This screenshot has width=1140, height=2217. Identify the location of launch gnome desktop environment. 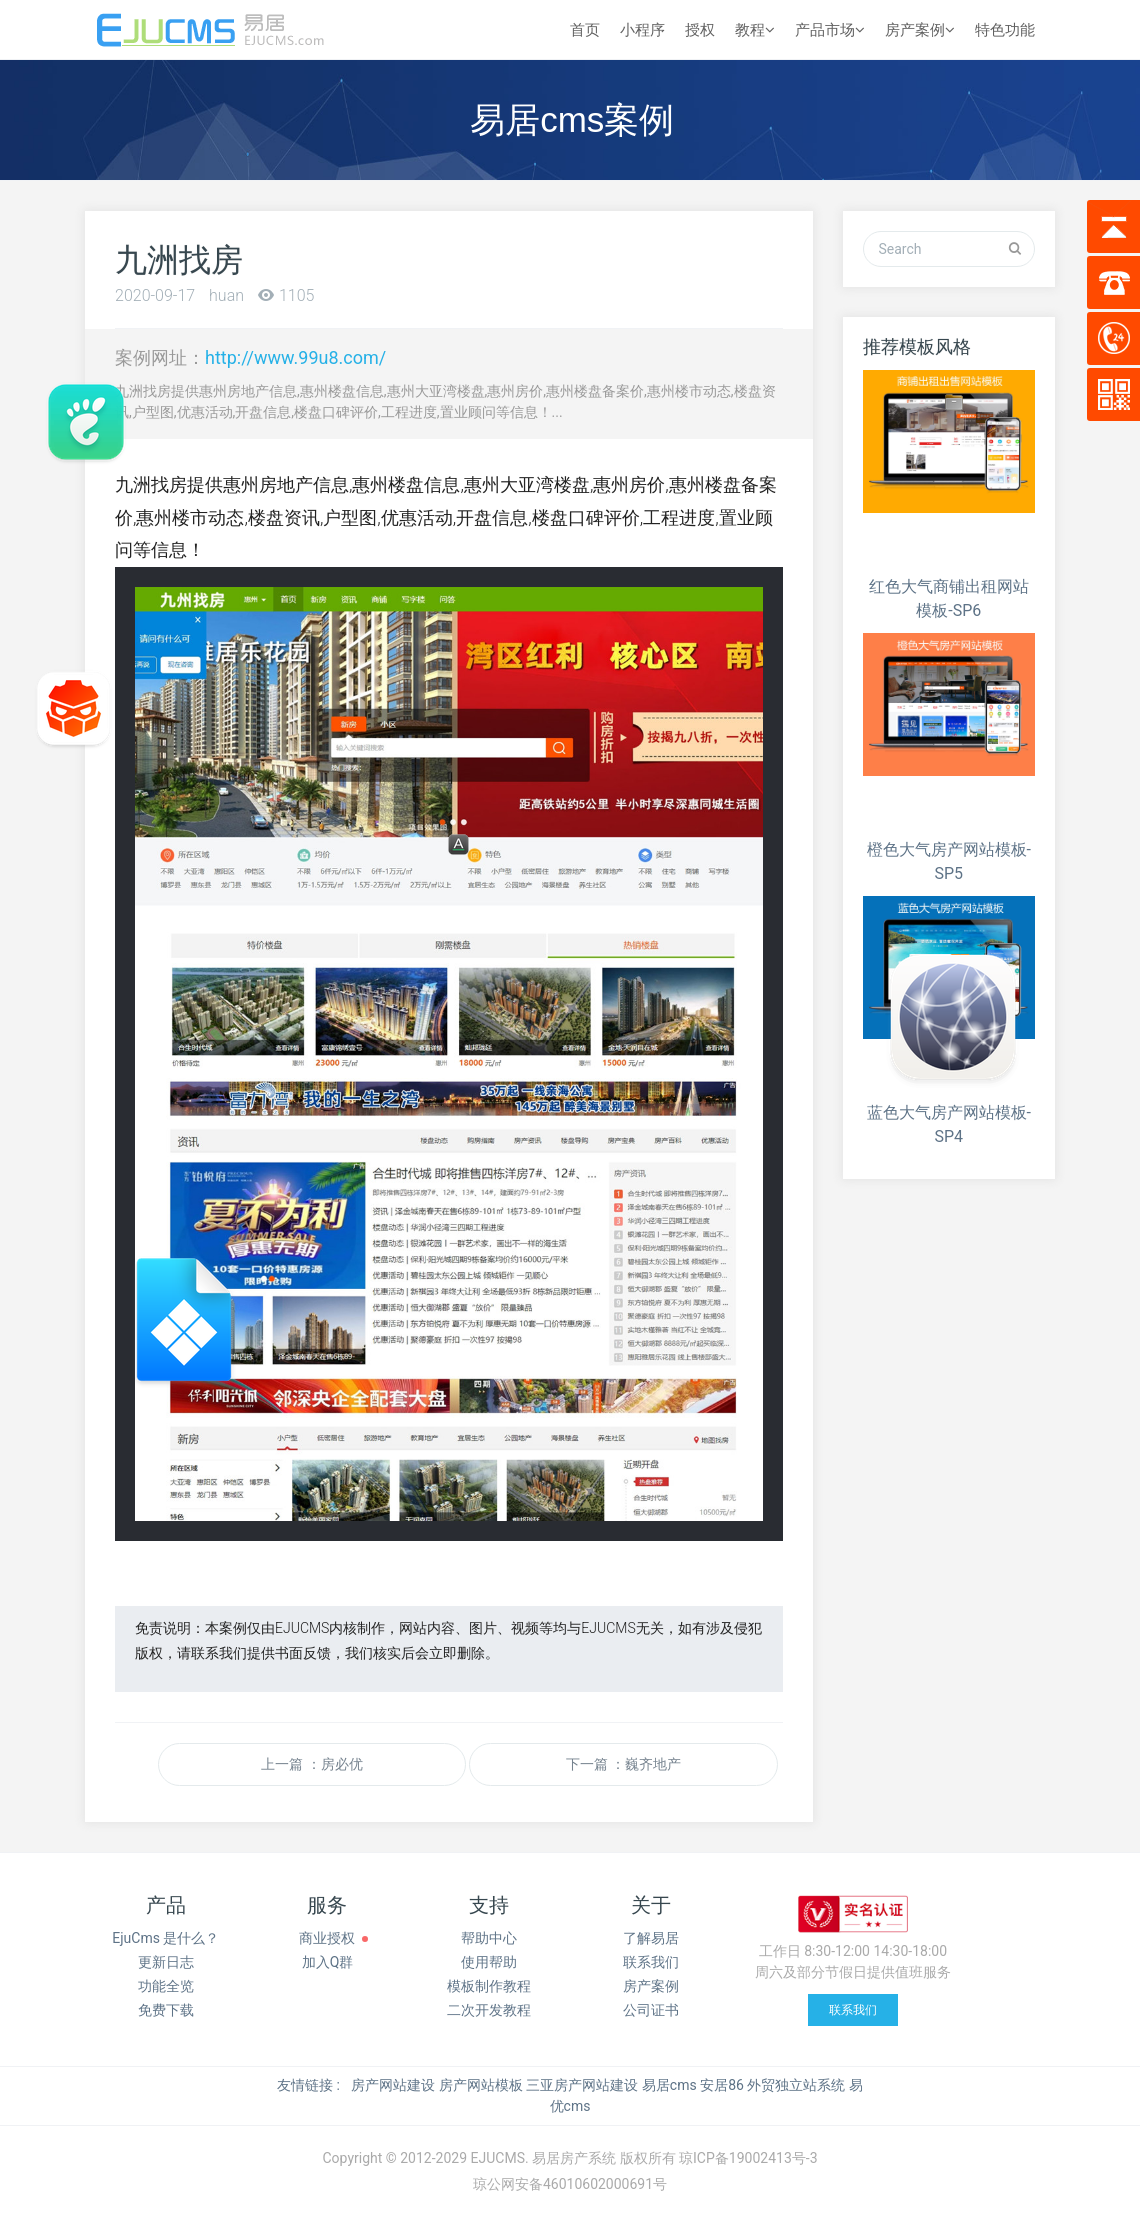
(86, 422).